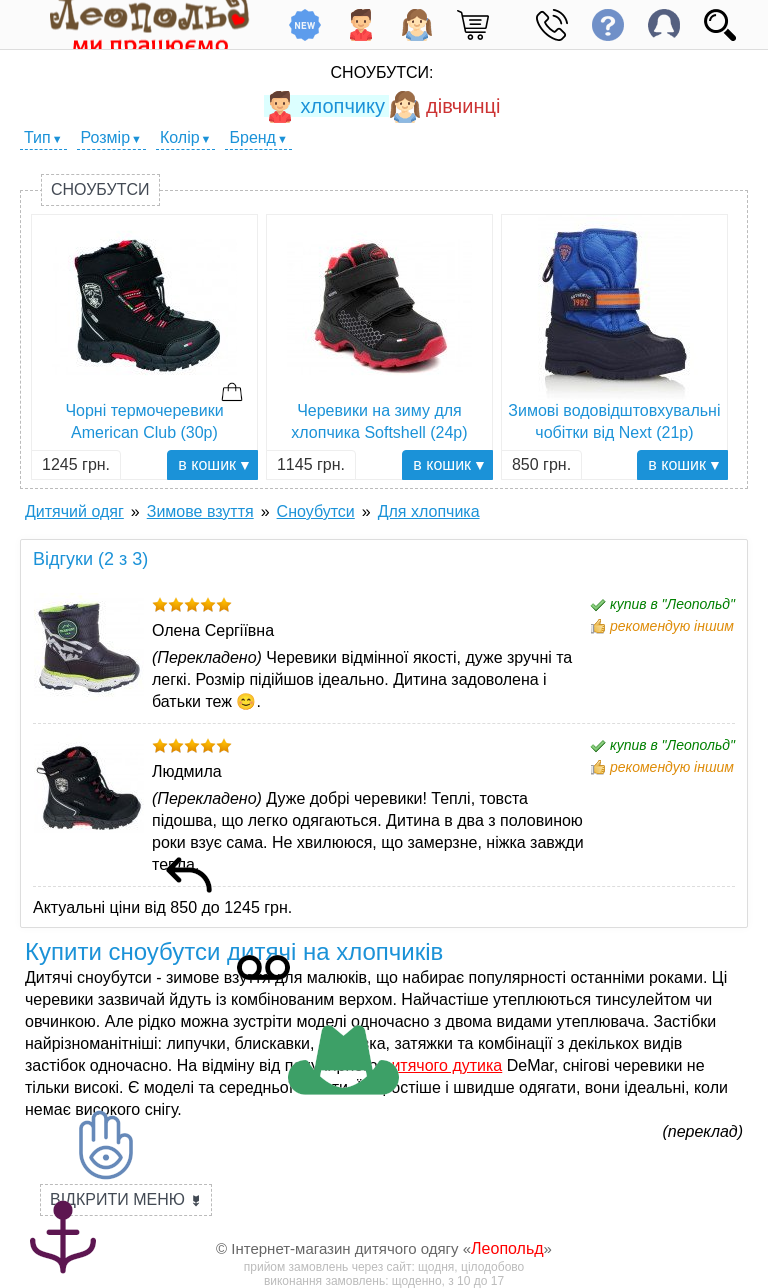 The height and width of the screenshot is (1288, 768). Describe the element at coordinates (343, 1063) in the screenshot. I see `select western or country theme` at that location.